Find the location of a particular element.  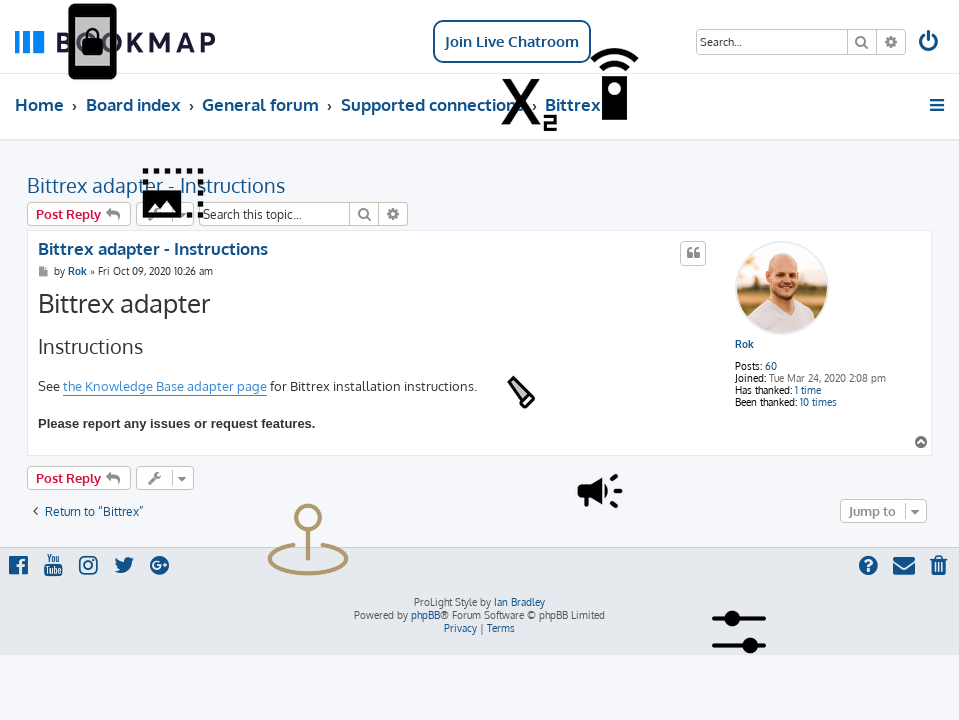

view location area or radius is located at coordinates (308, 541).